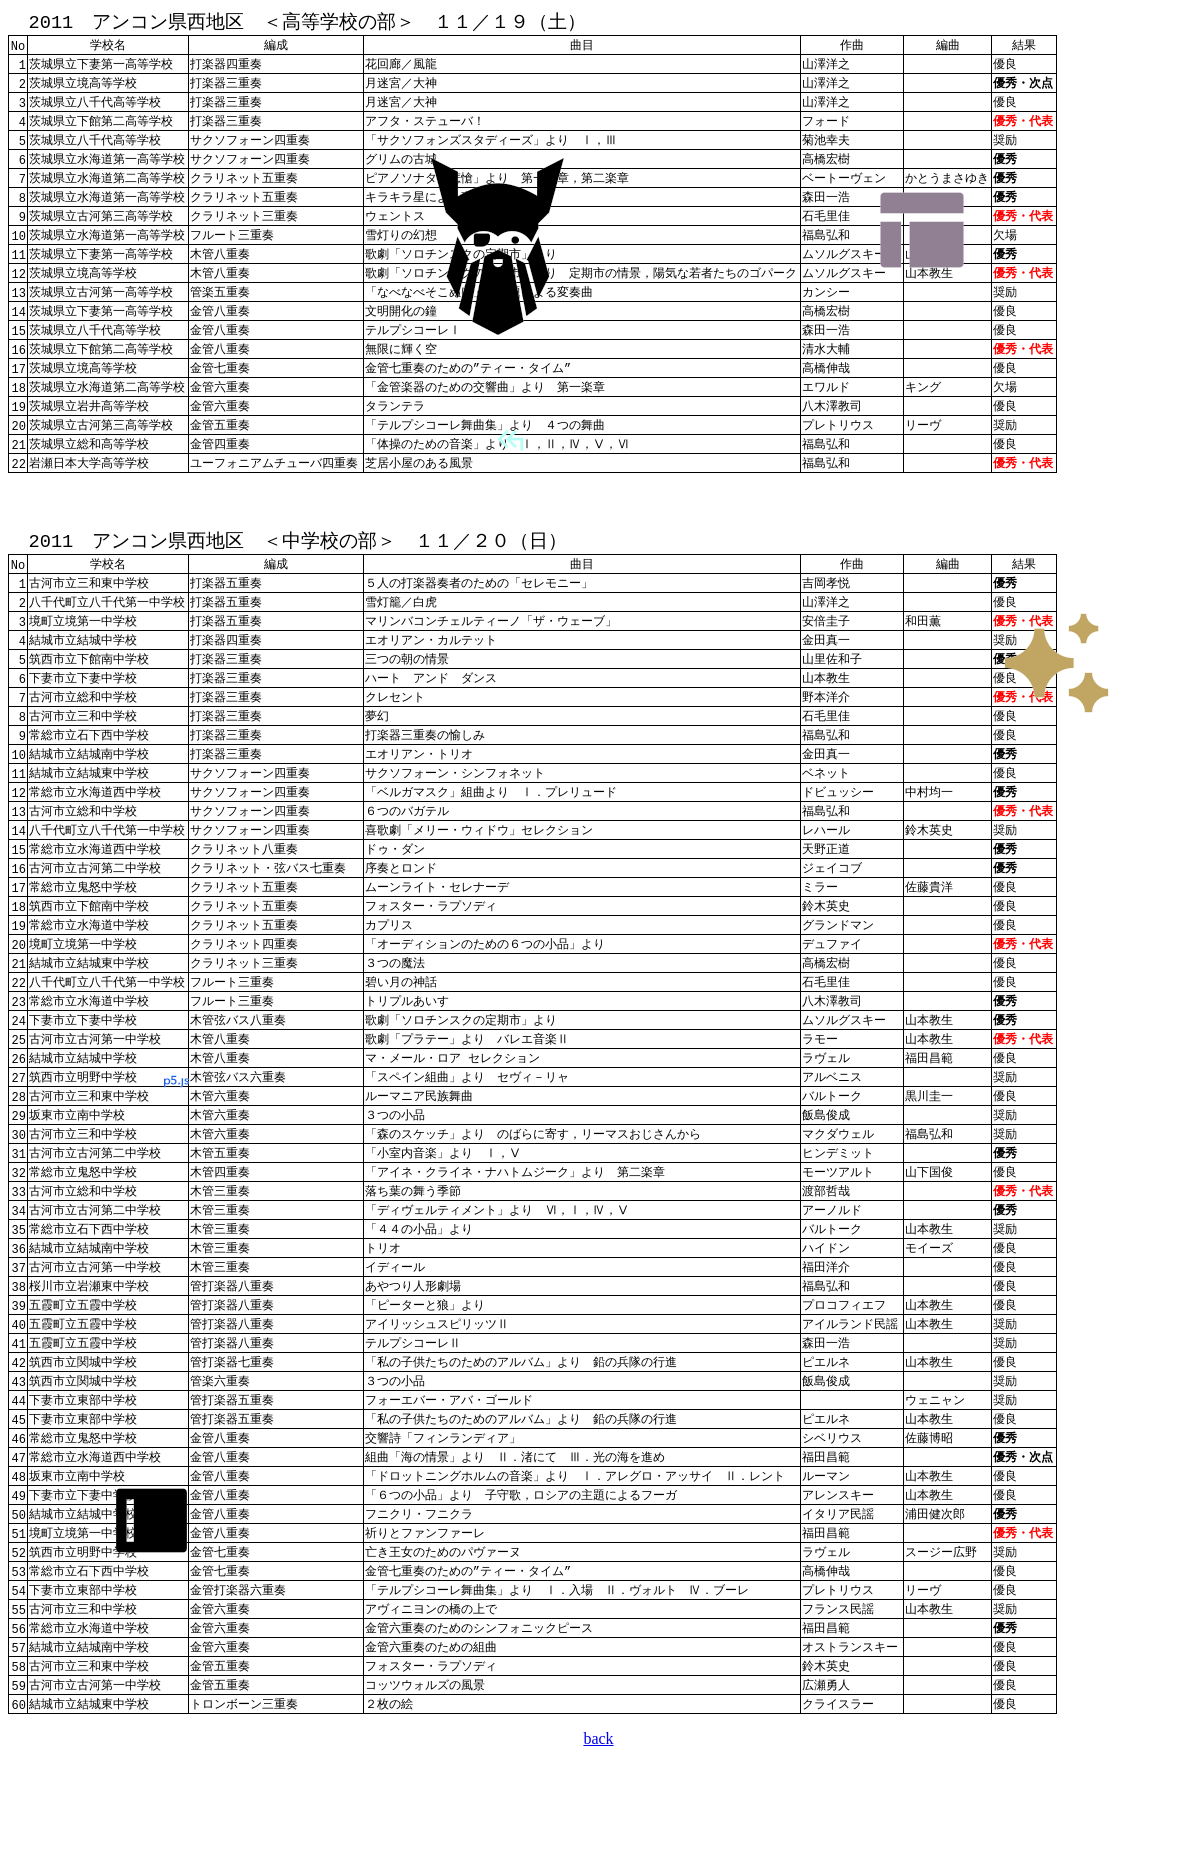  Describe the element at coordinates (176, 1081) in the screenshot. I see `p5.js creative coding library logo` at that location.